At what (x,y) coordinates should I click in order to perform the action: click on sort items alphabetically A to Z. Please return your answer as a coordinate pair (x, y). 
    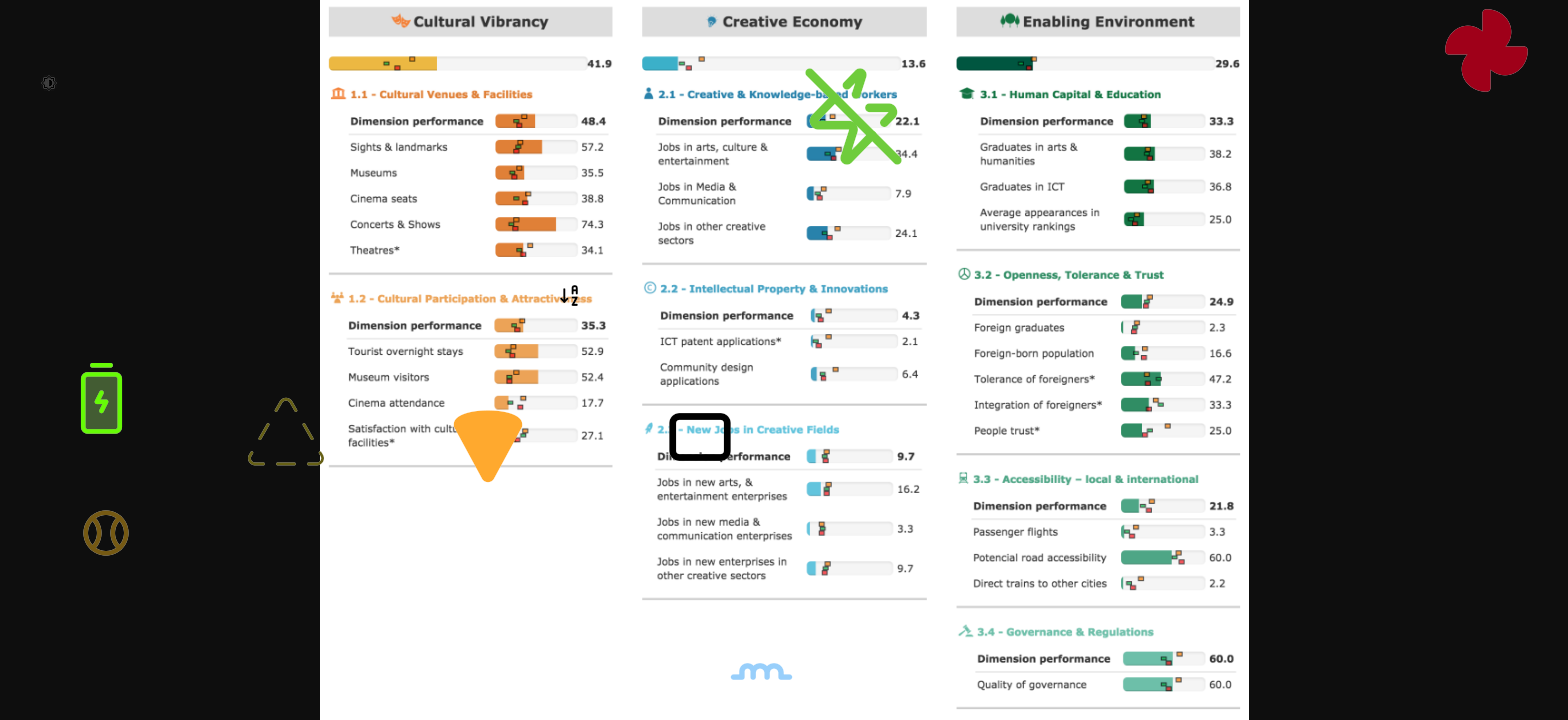
    Looking at the image, I should click on (569, 295).